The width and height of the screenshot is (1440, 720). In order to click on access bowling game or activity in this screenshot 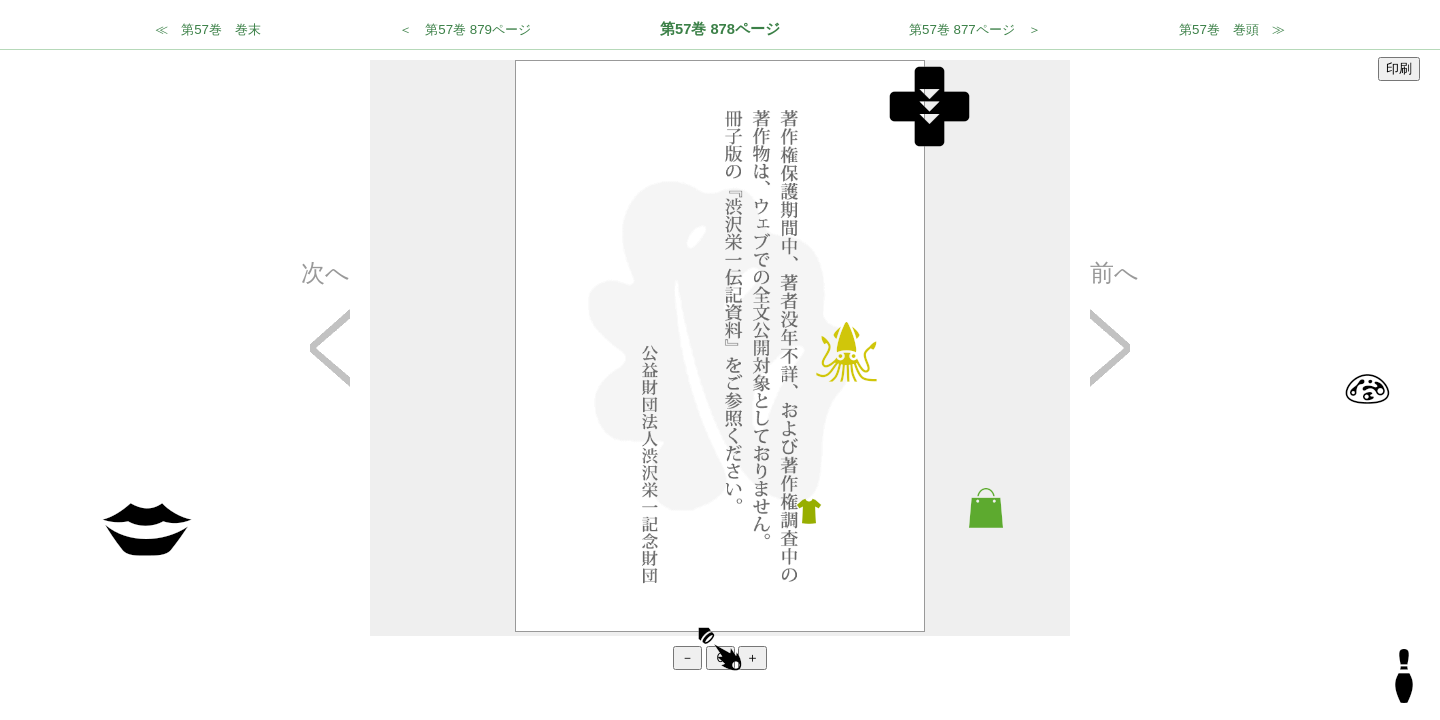, I will do `click(1404, 676)`.